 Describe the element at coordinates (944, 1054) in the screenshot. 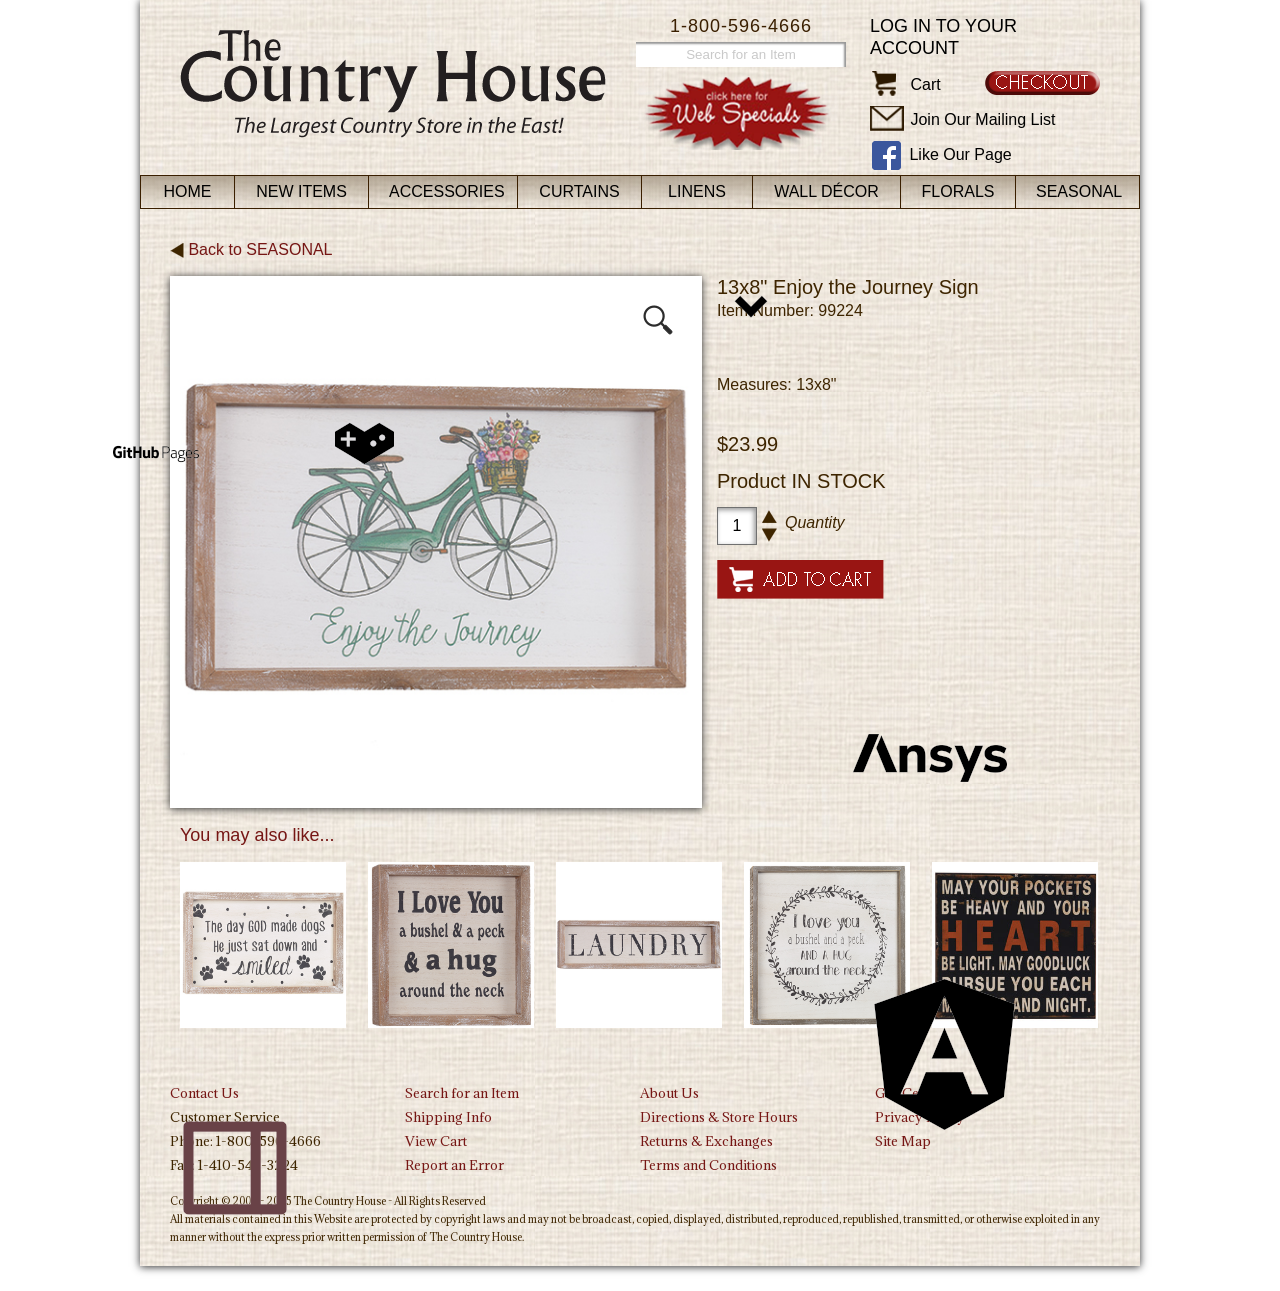

I see `AngularJS framework logo` at that location.